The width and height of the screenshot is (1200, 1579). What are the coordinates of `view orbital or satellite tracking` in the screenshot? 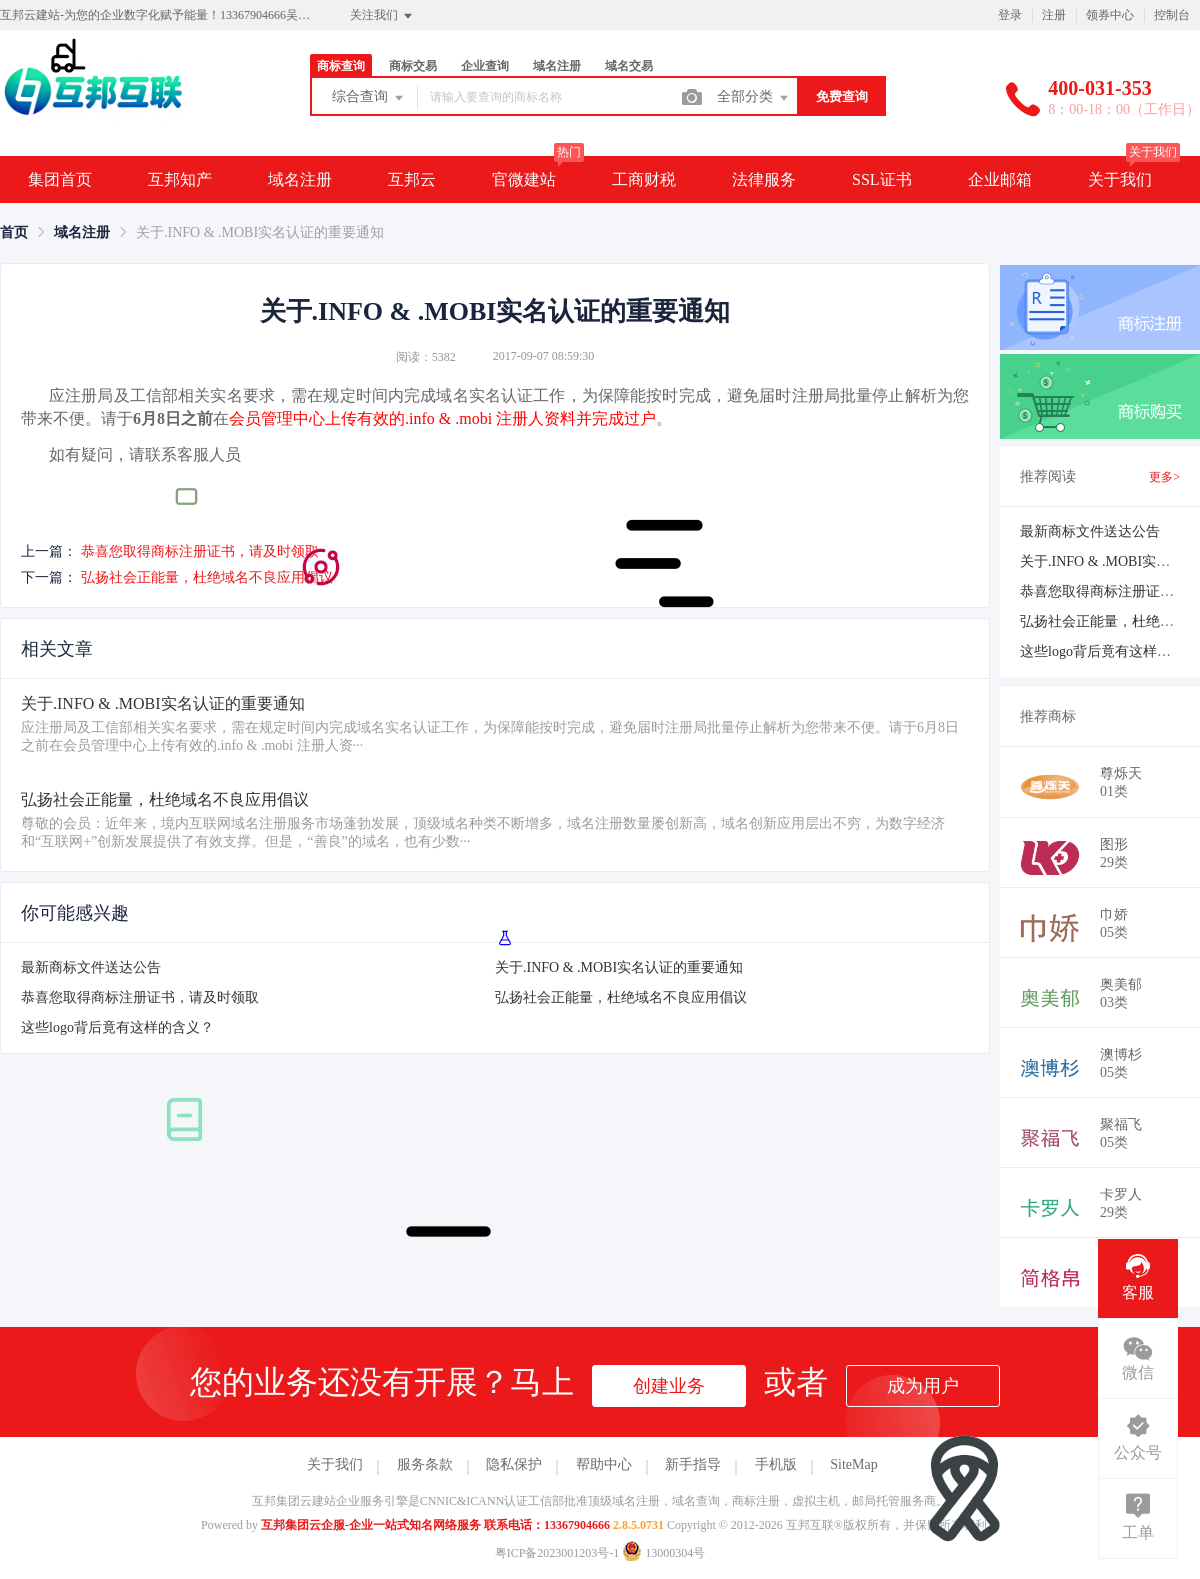 It's located at (321, 567).